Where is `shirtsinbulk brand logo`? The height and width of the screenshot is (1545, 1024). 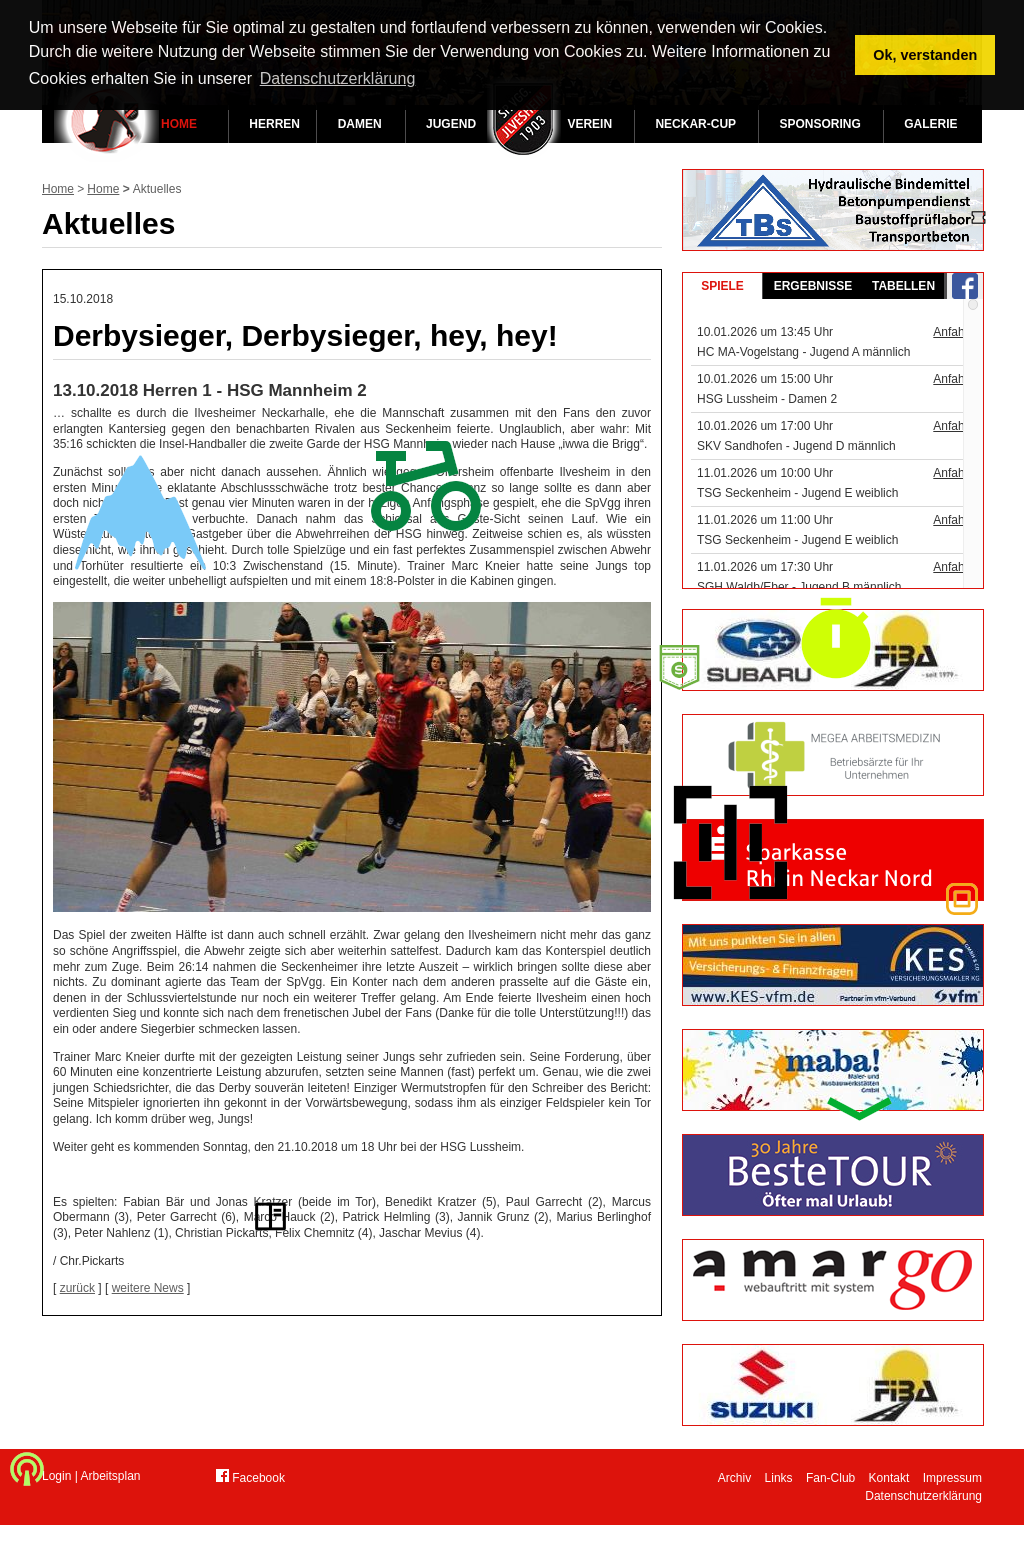 shirtsinbulk brand logo is located at coordinates (679, 667).